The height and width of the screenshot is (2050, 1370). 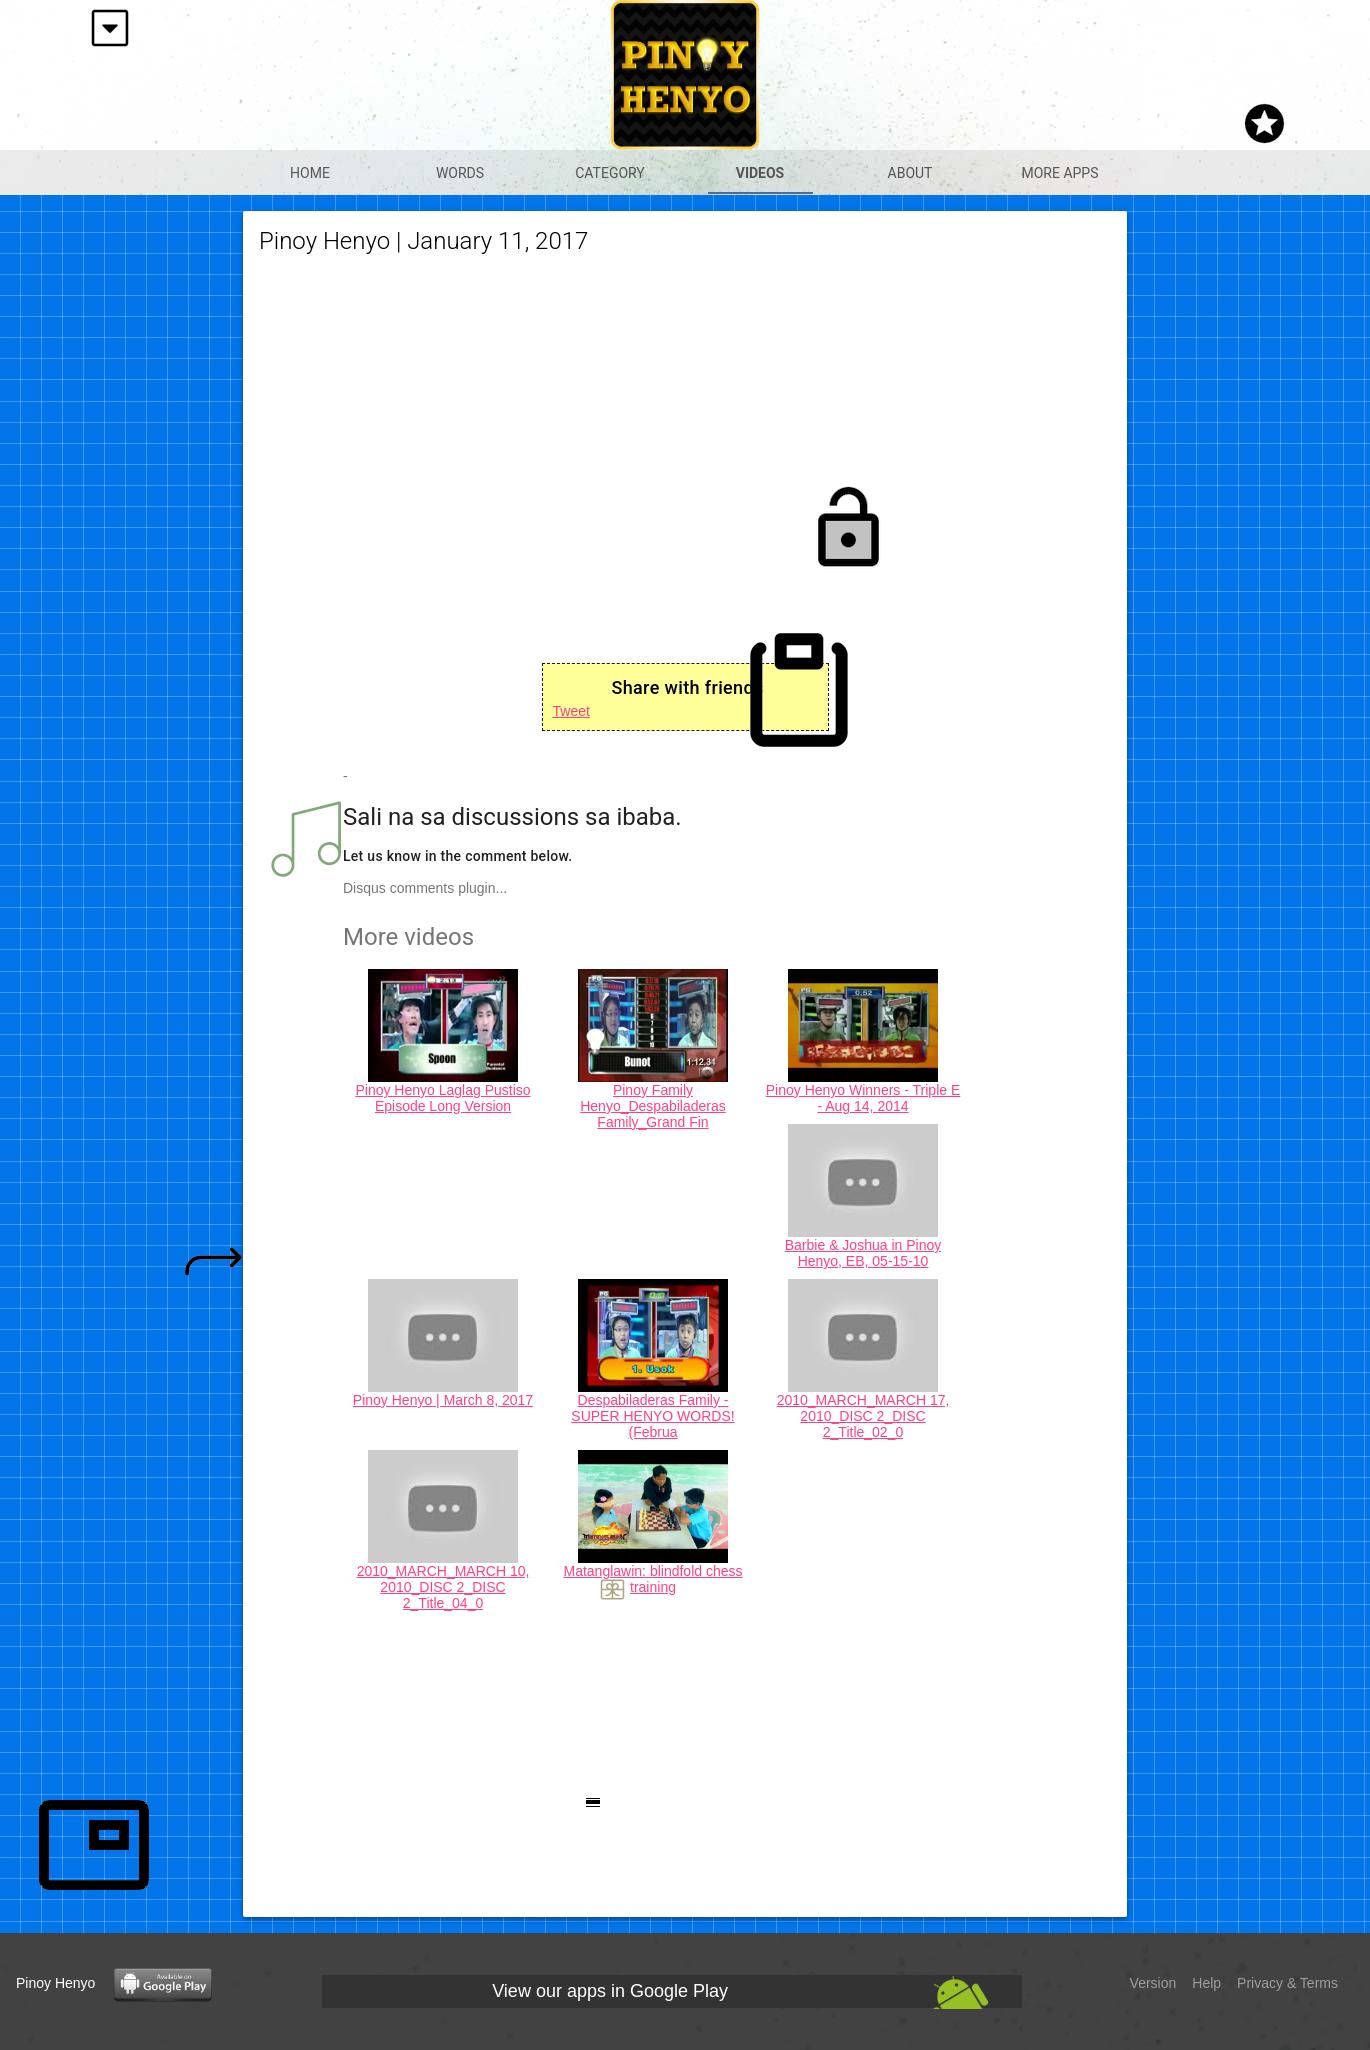 What do you see at coordinates (310, 840) in the screenshot?
I see `access music or audio playback` at bounding box center [310, 840].